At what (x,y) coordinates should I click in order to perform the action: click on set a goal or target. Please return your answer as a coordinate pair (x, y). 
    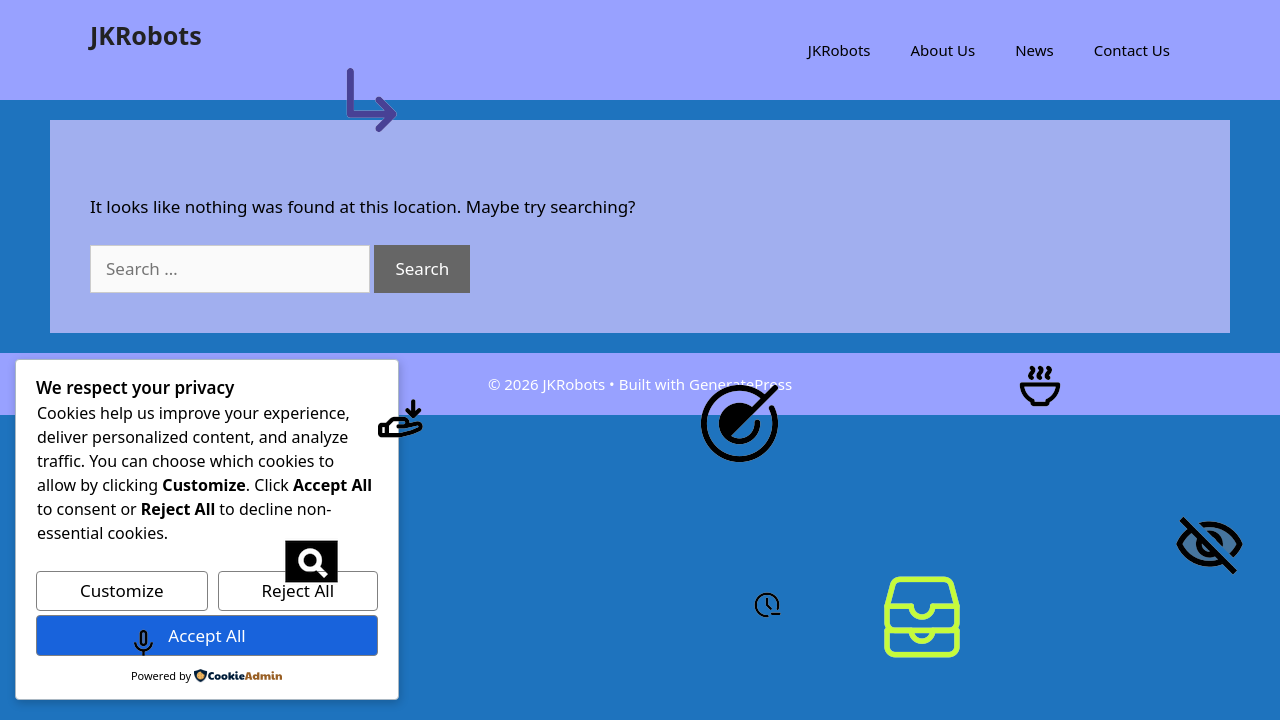
    Looking at the image, I should click on (739, 423).